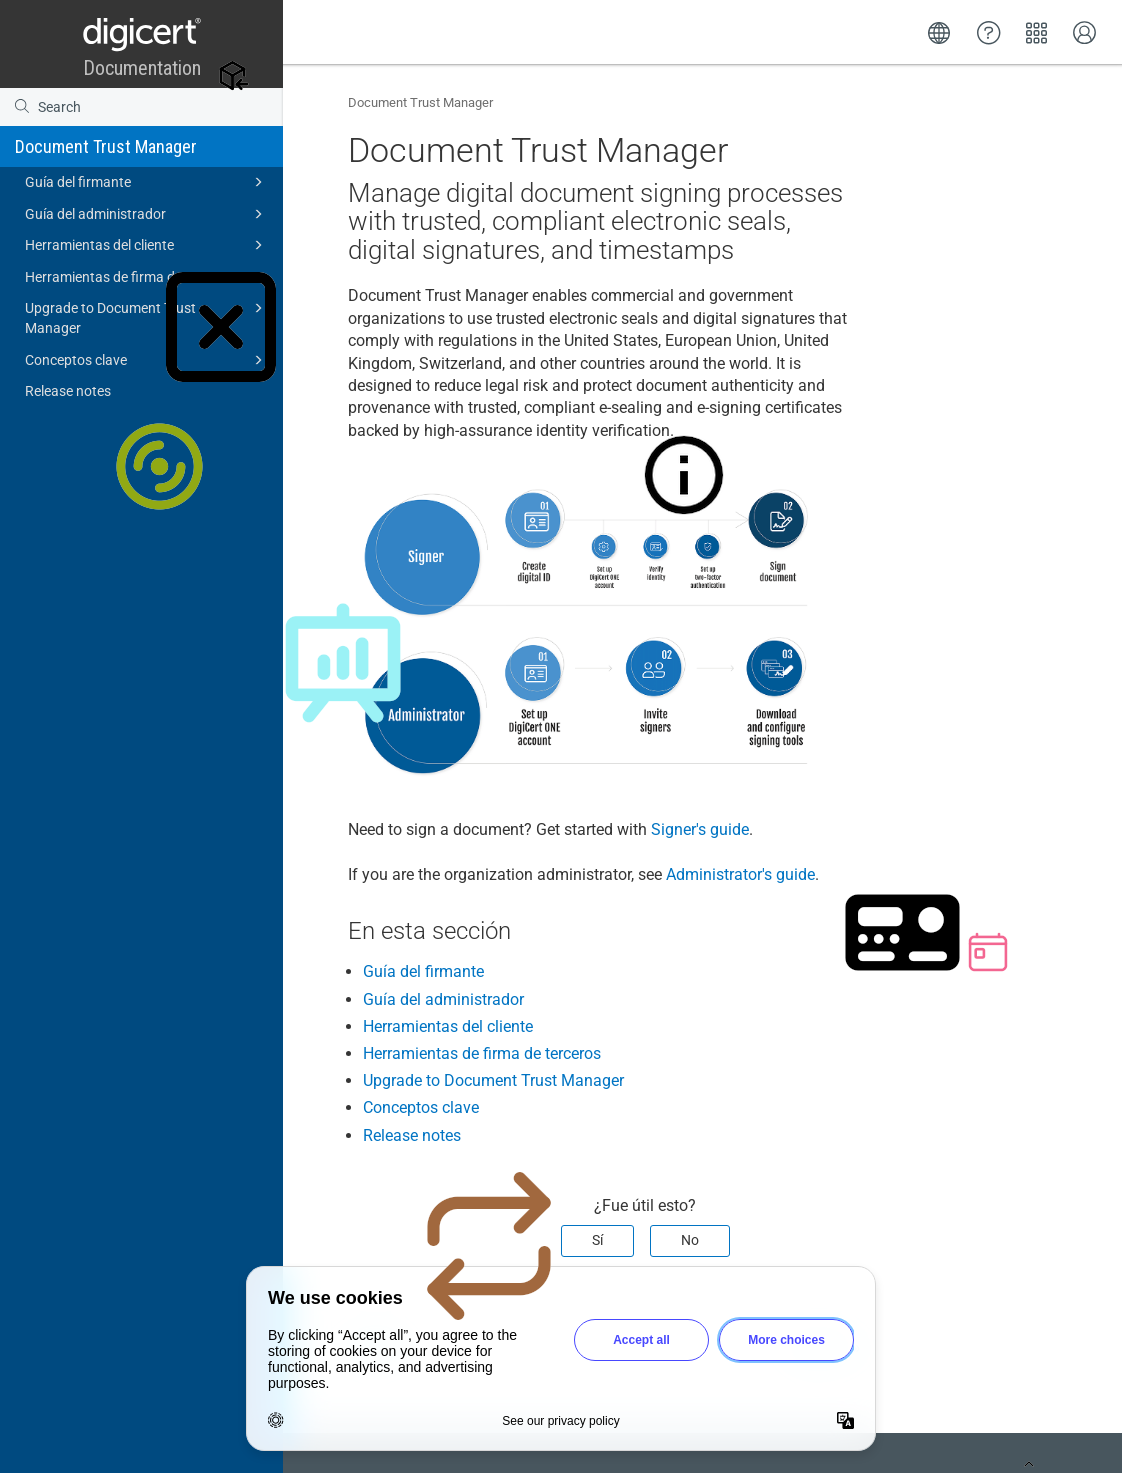 Image resolution: width=1122 pixels, height=1473 pixels. What do you see at coordinates (159, 466) in the screenshot?
I see `play or access music library` at bounding box center [159, 466].